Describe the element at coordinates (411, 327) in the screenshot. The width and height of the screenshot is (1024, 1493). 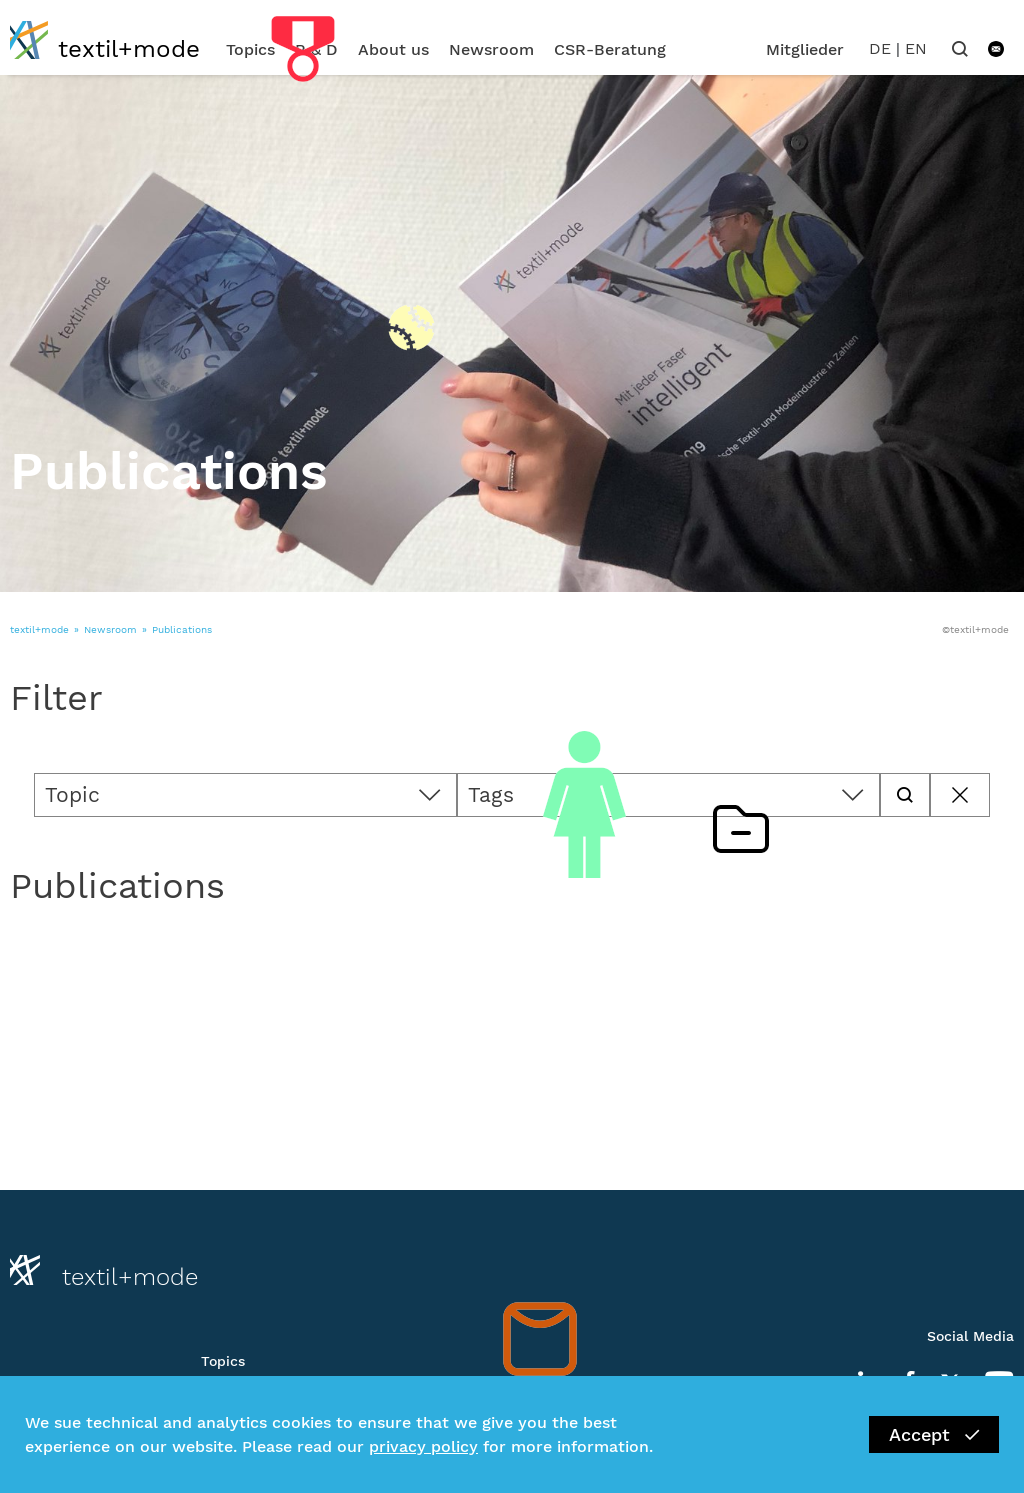
I see `view baseball scores or stats` at that location.